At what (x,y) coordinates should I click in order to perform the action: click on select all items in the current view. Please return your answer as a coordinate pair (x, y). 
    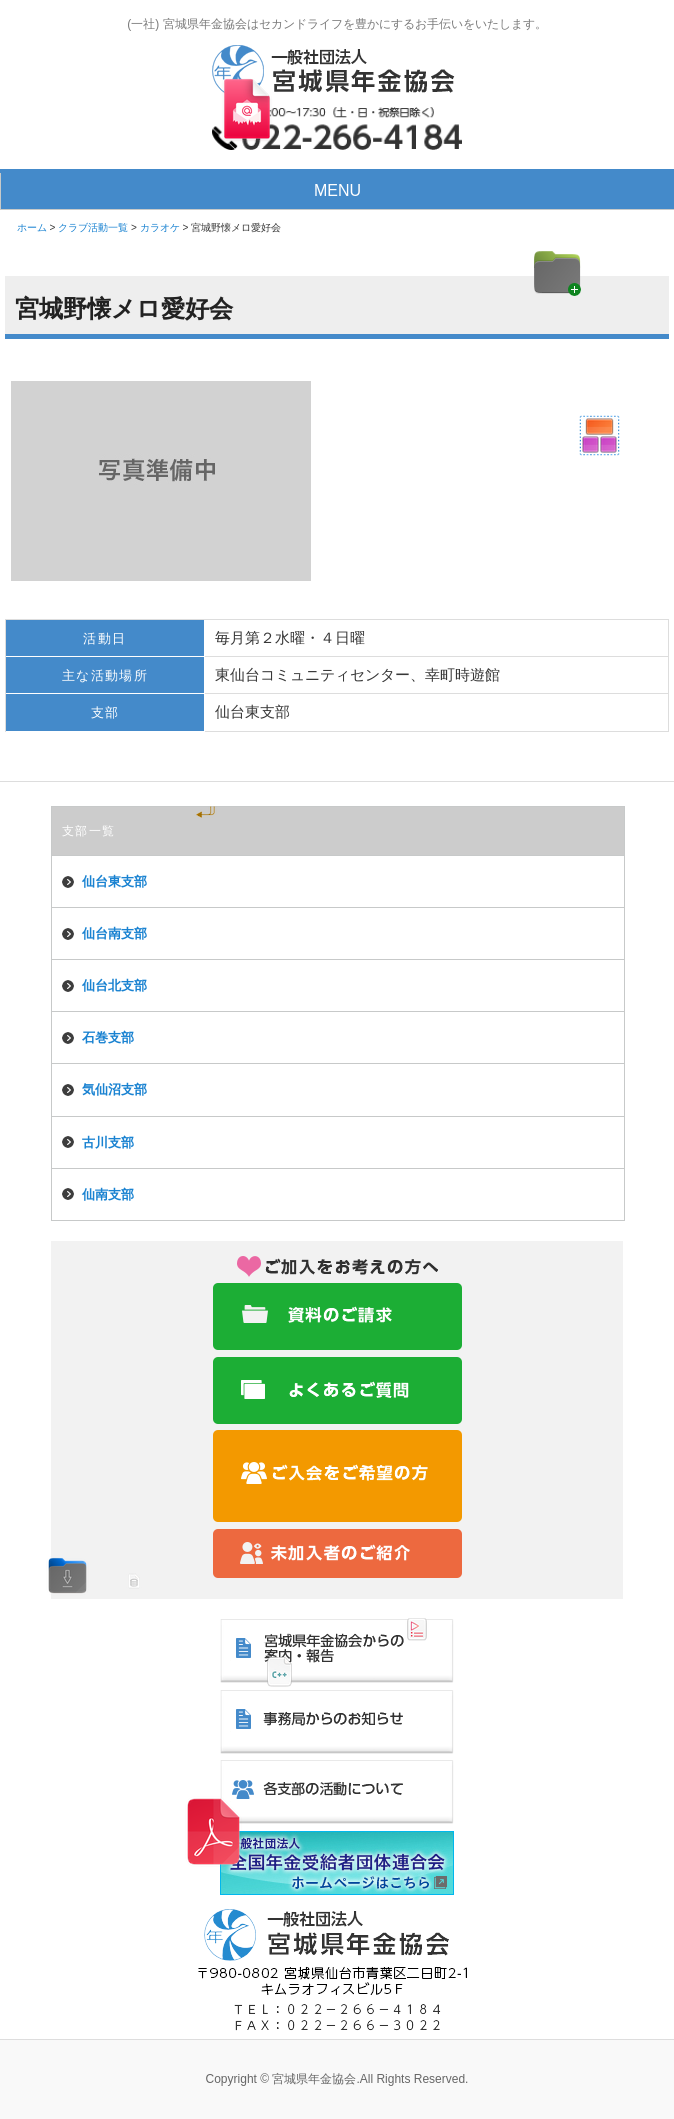
    Looking at the image, I should click on (599, 435).